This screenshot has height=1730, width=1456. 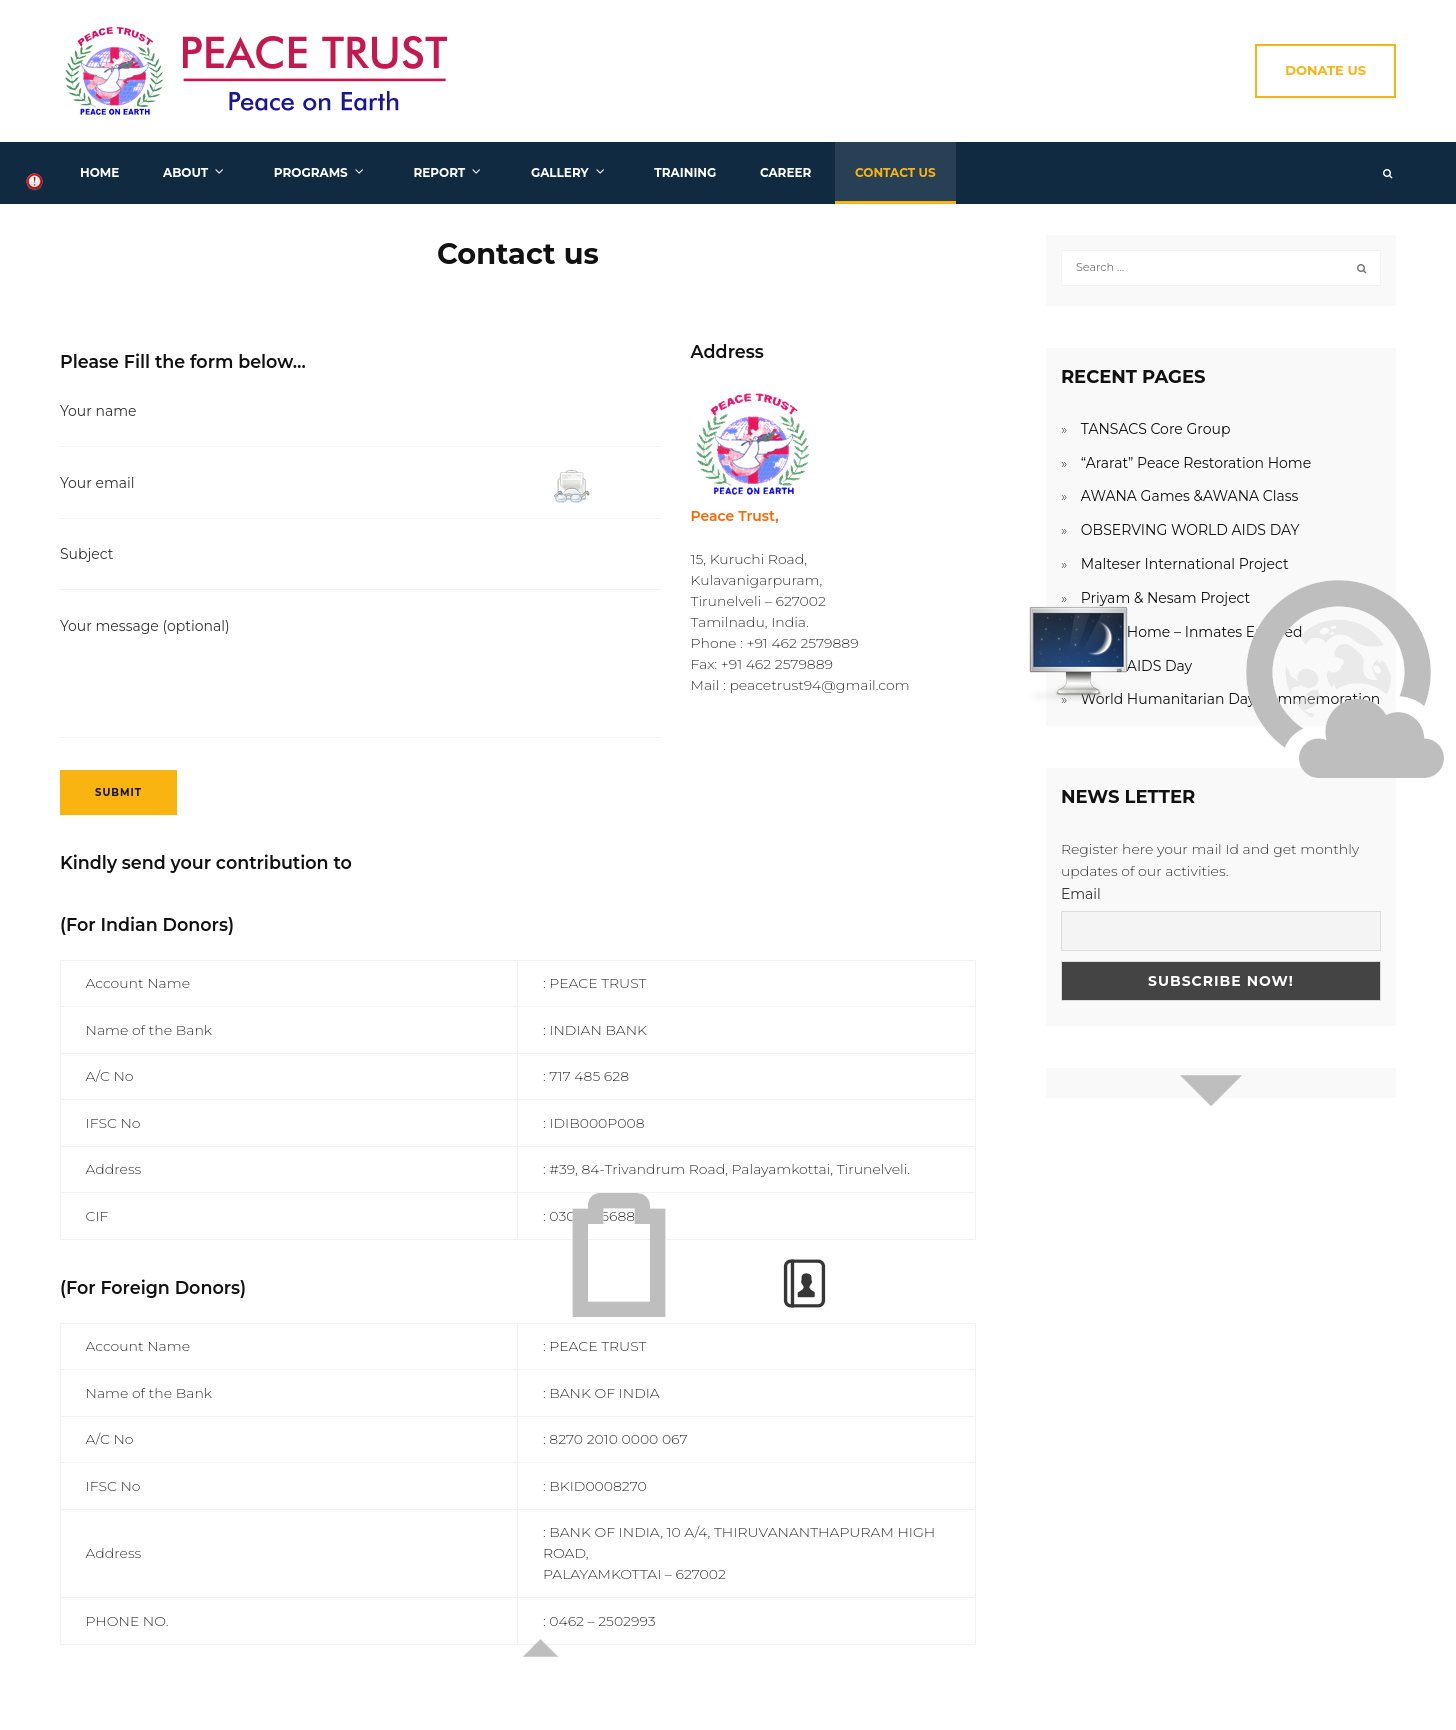 I want to click on indicates battery is empty or critically low, so click(x=619, y=1255).